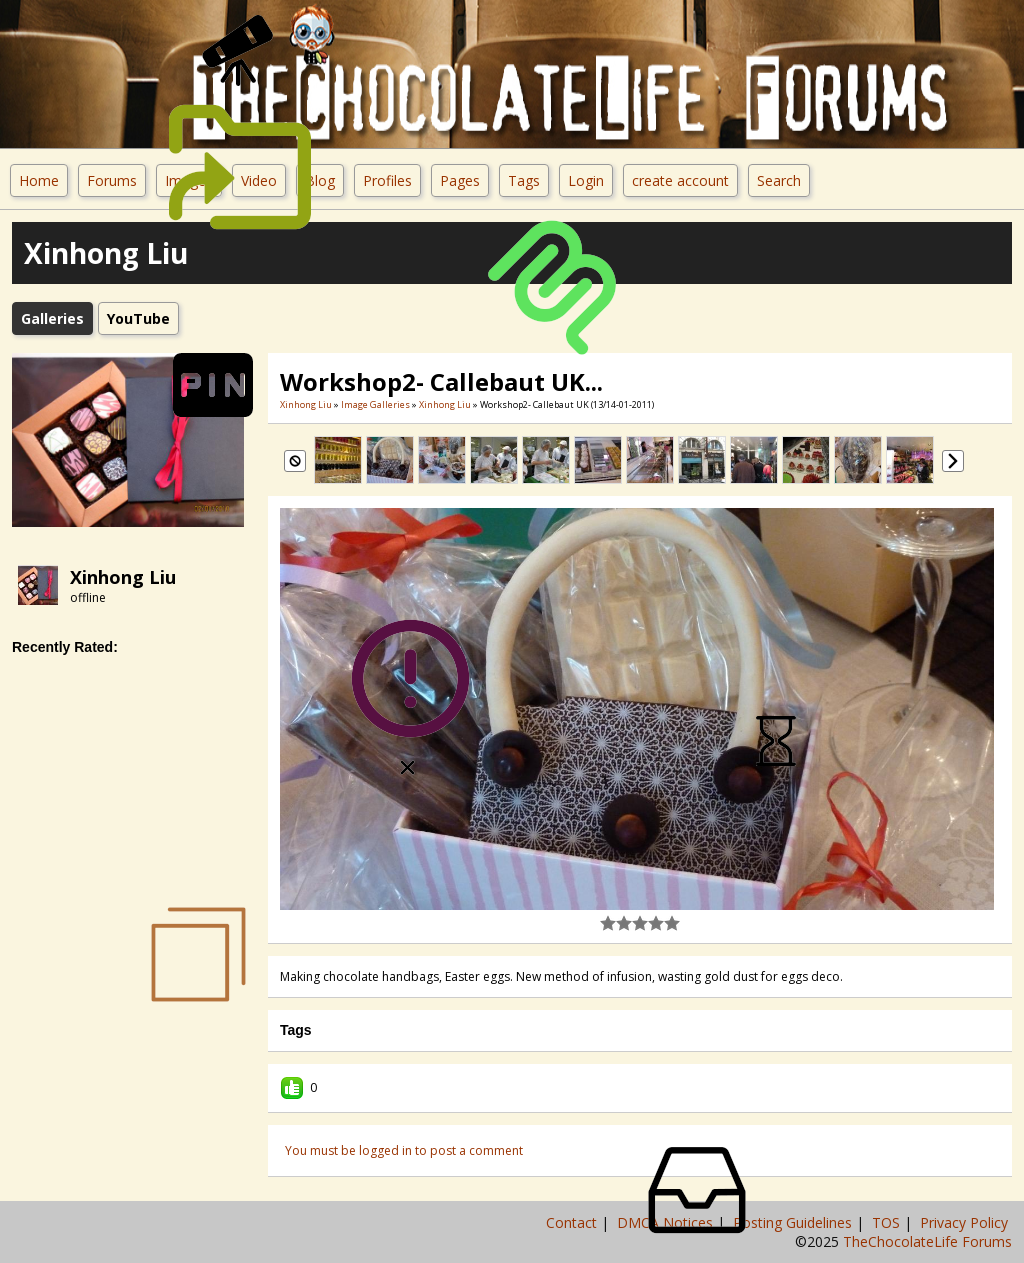  Describe the element at coordinates (410, 678) in the screenshot. I see `indicates a warning or alert requiring attention` at that location.